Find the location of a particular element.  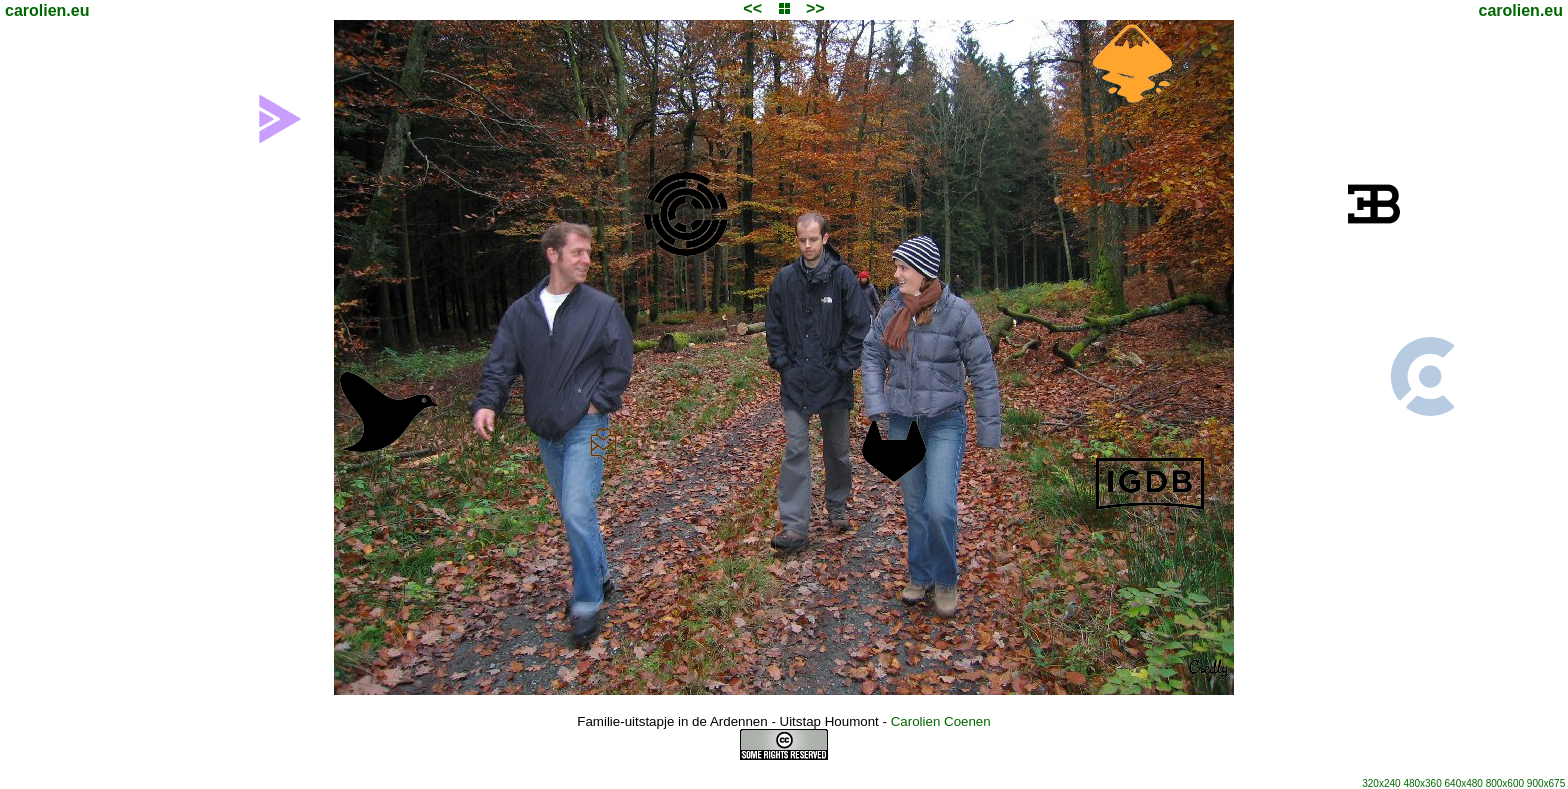

visit credly profile or credentials is located at coordinates (1209, 669).